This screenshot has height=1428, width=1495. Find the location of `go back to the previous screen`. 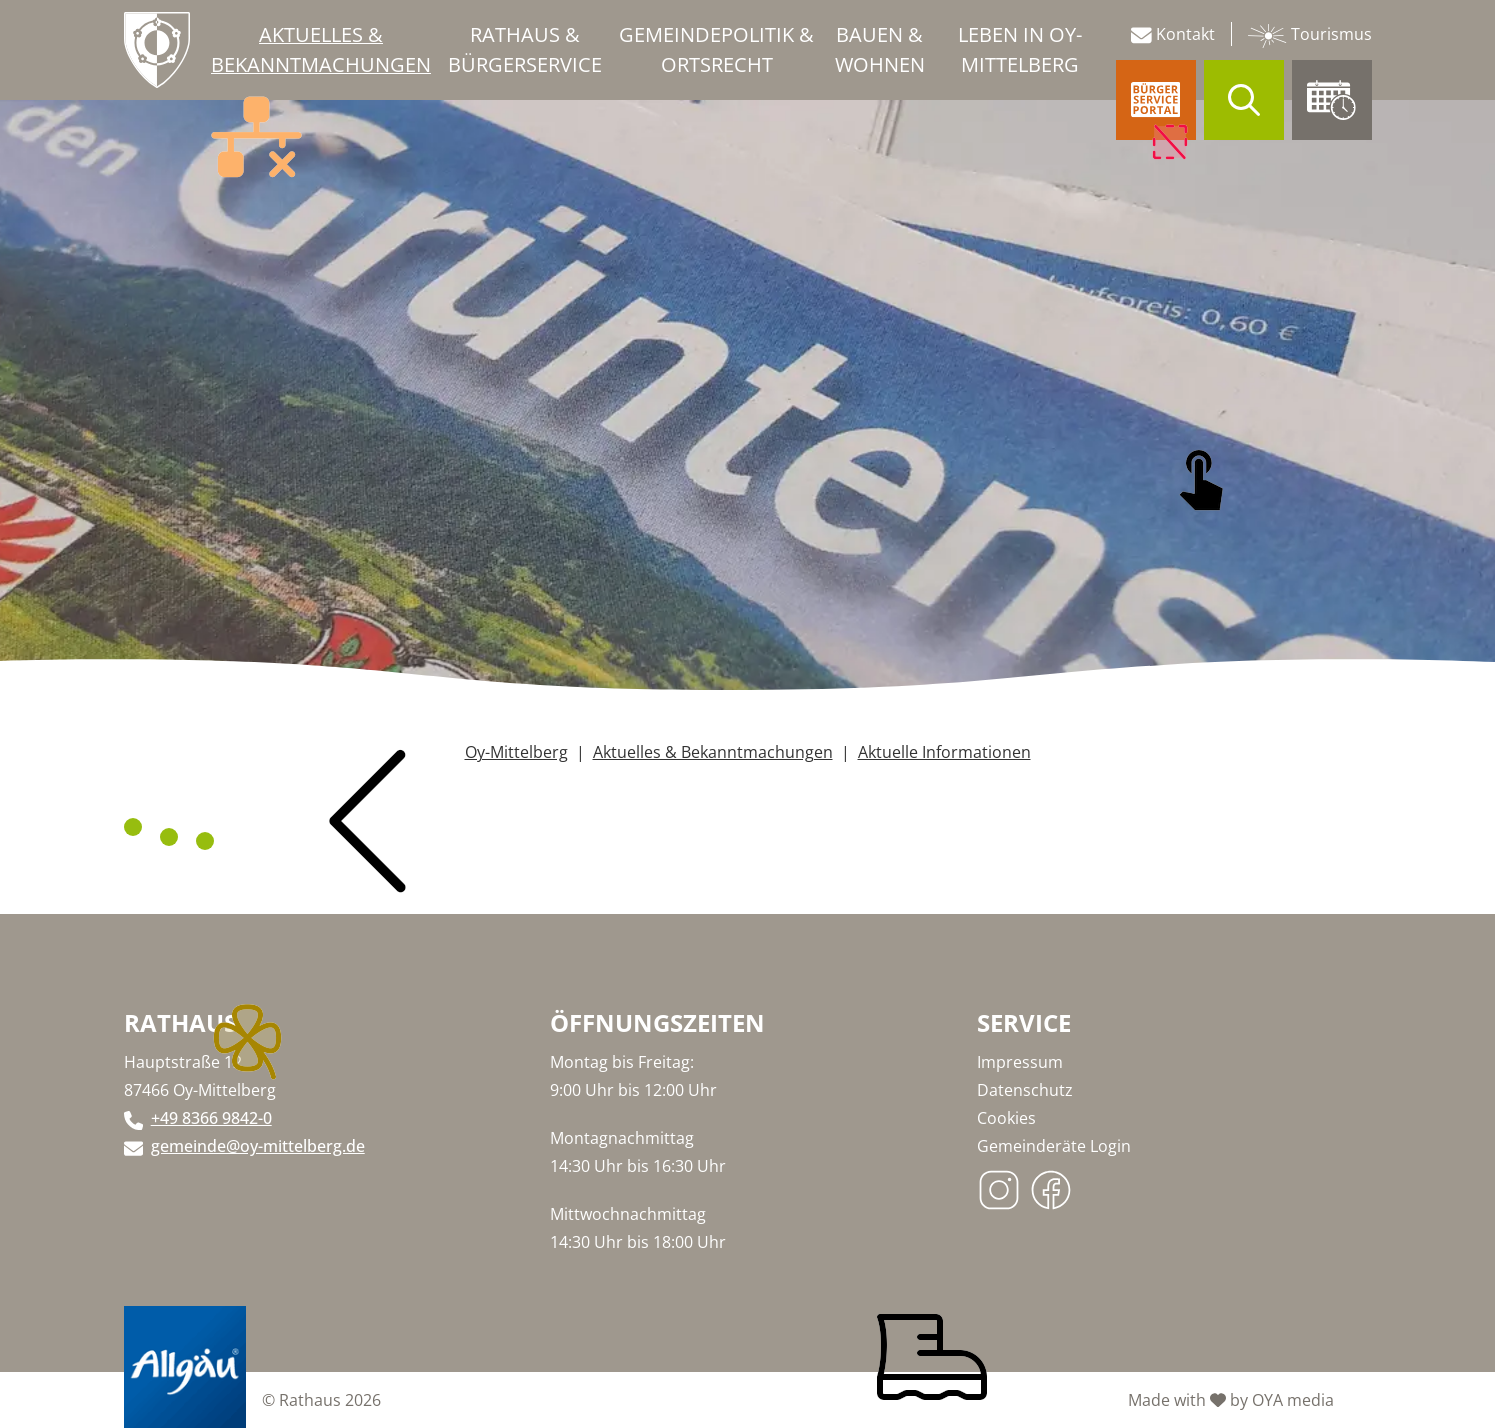

go back to the previous screen is located at coordinates (374, 821).